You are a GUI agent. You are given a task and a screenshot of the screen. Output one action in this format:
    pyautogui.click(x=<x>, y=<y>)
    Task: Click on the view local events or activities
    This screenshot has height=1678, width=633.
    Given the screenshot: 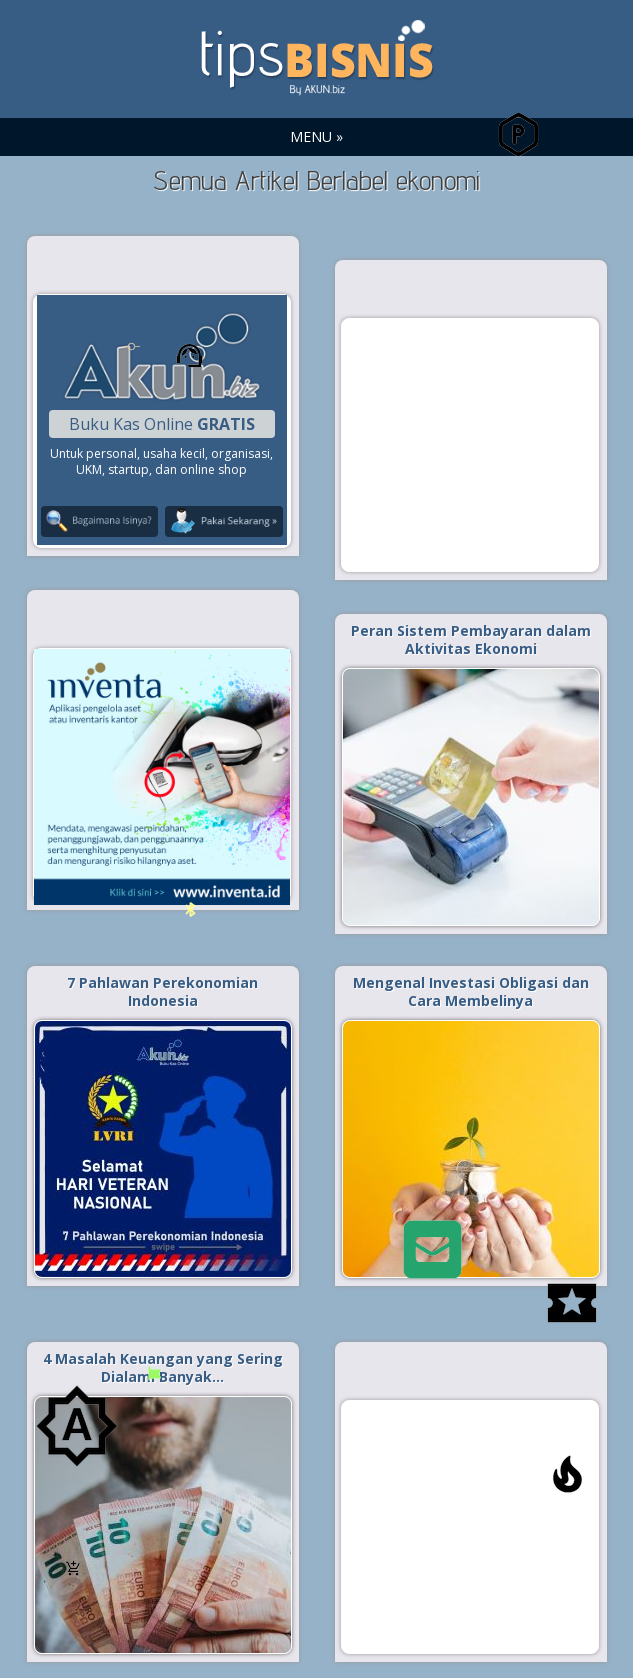 What is the action you would take?
    pyautogui.click(x=572, y=1303)
    